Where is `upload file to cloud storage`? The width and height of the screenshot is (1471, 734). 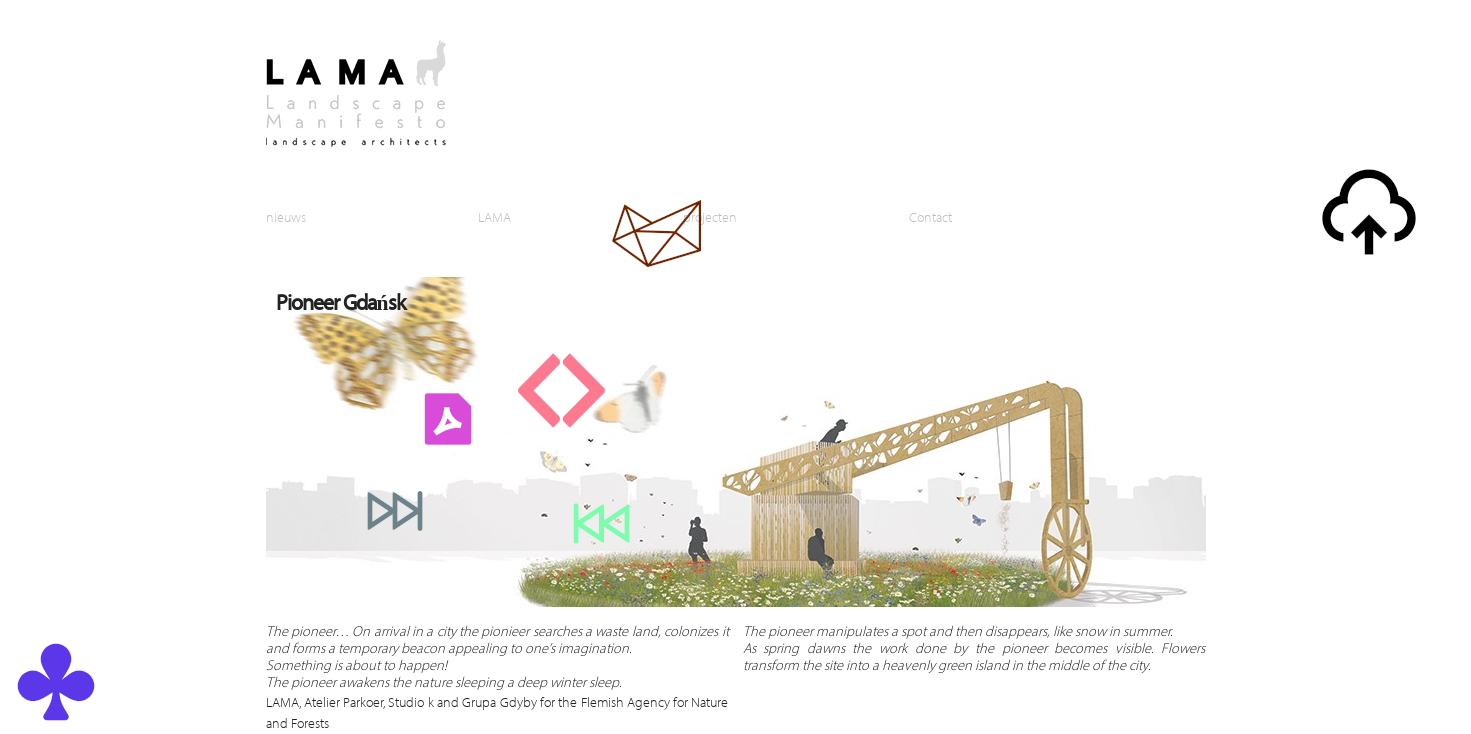 upload file to cloud storage is located at coordinates (1369, 212).